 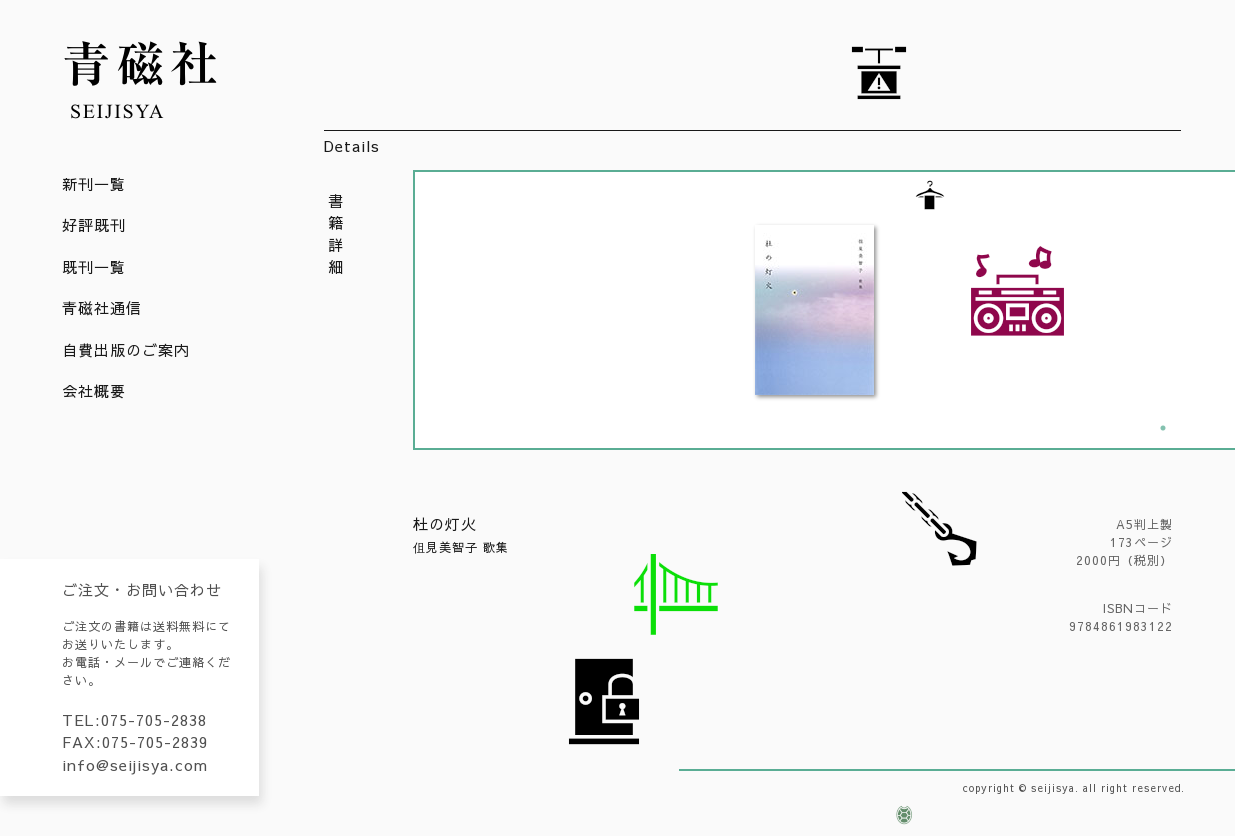 What do you see at coordinates (939, 529) in the screenshot?
I see `equip meat hook weapon or tool` at bounding box center [939, 529].